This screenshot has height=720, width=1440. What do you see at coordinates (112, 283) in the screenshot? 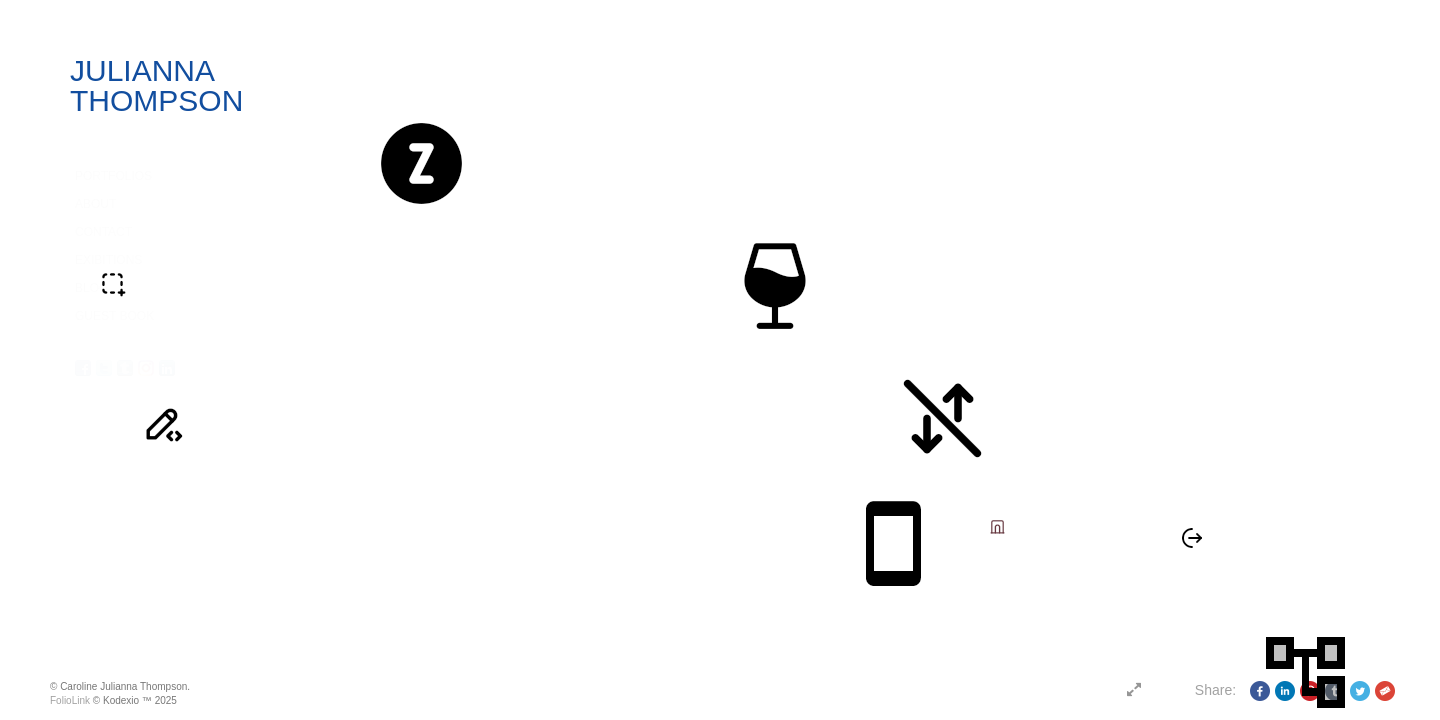
I see `take a screenshot of the current screen` at bounding box center [112, 283].